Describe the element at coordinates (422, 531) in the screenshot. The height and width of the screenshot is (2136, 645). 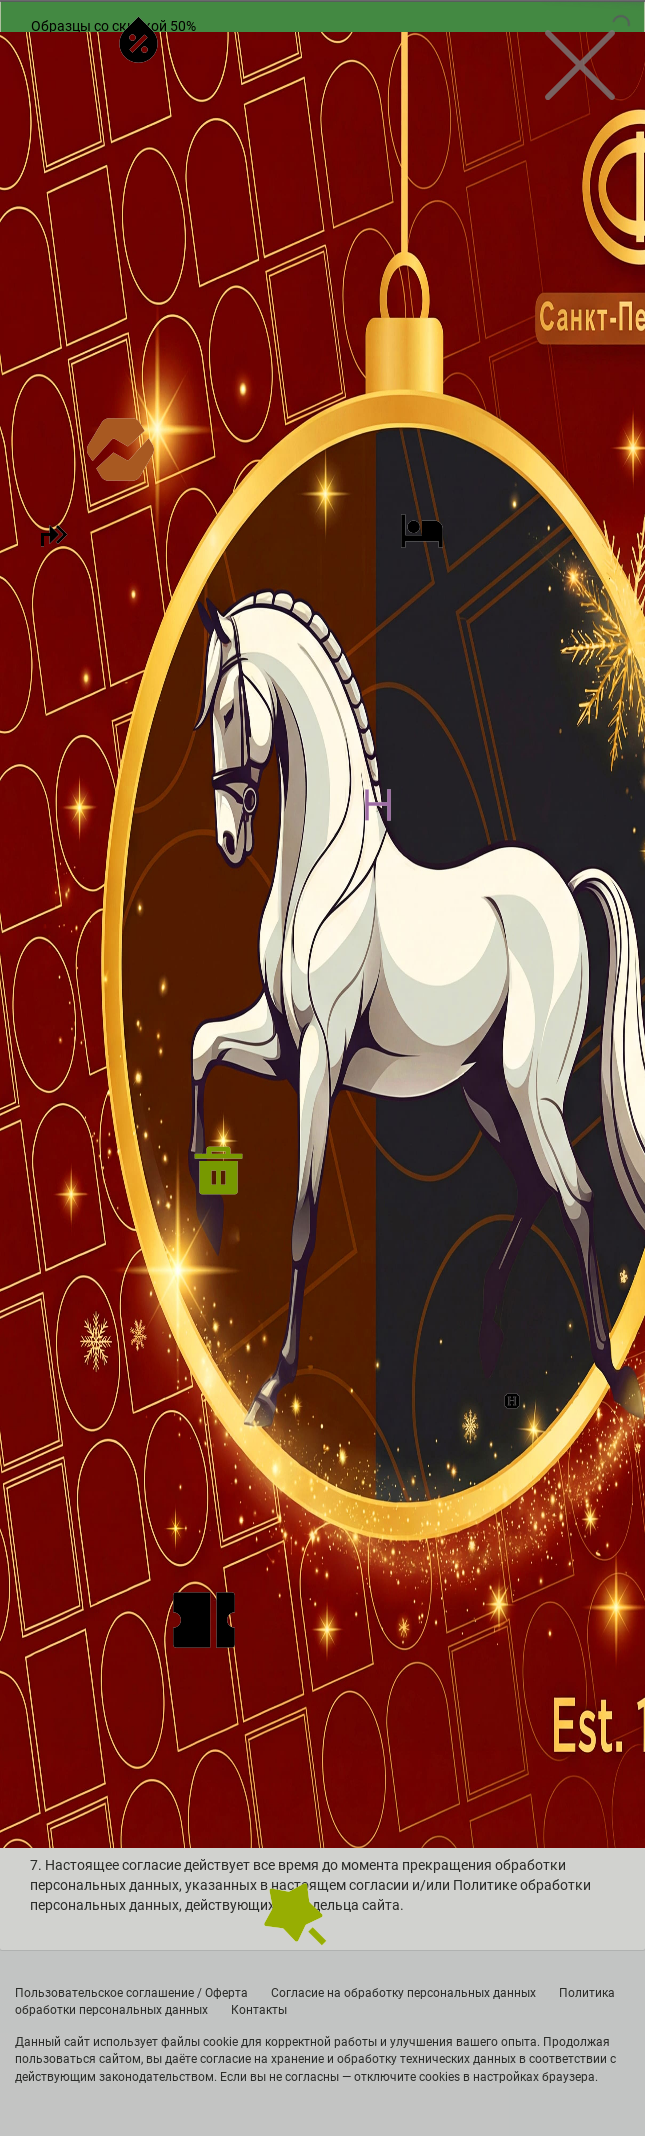
I see `find nearby hotels or accommodations` at that location.